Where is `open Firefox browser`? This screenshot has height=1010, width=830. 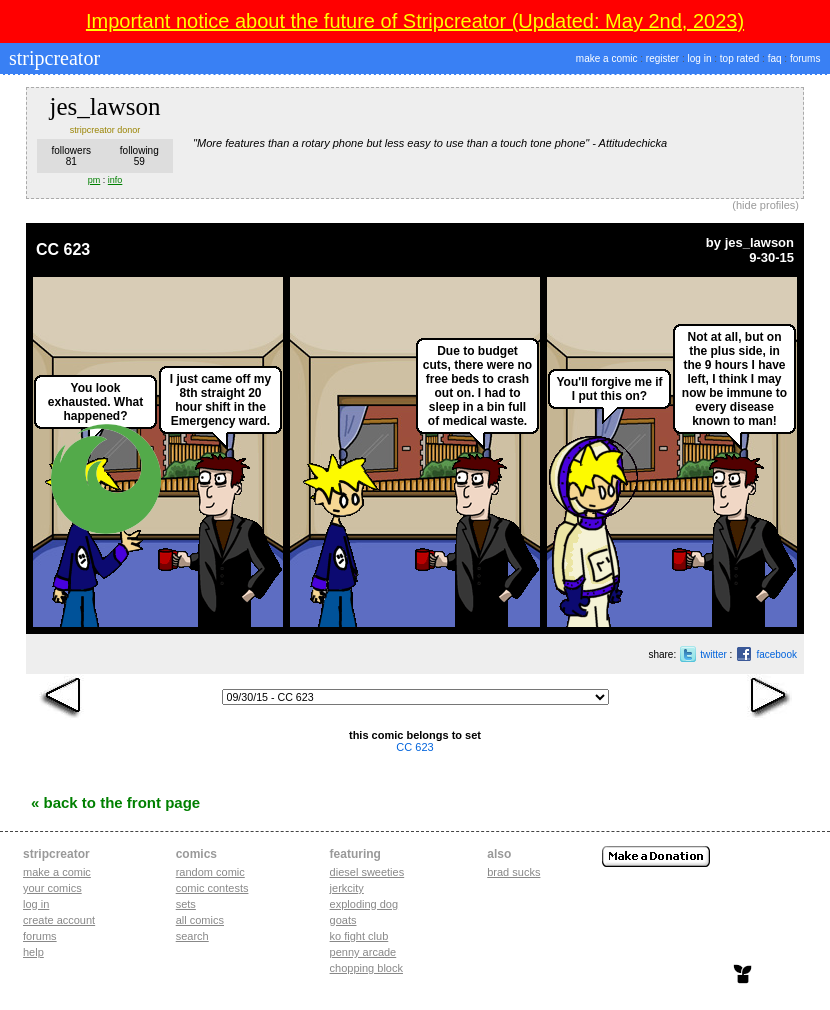 open Firefox browser is located at coordinates (106, 479).